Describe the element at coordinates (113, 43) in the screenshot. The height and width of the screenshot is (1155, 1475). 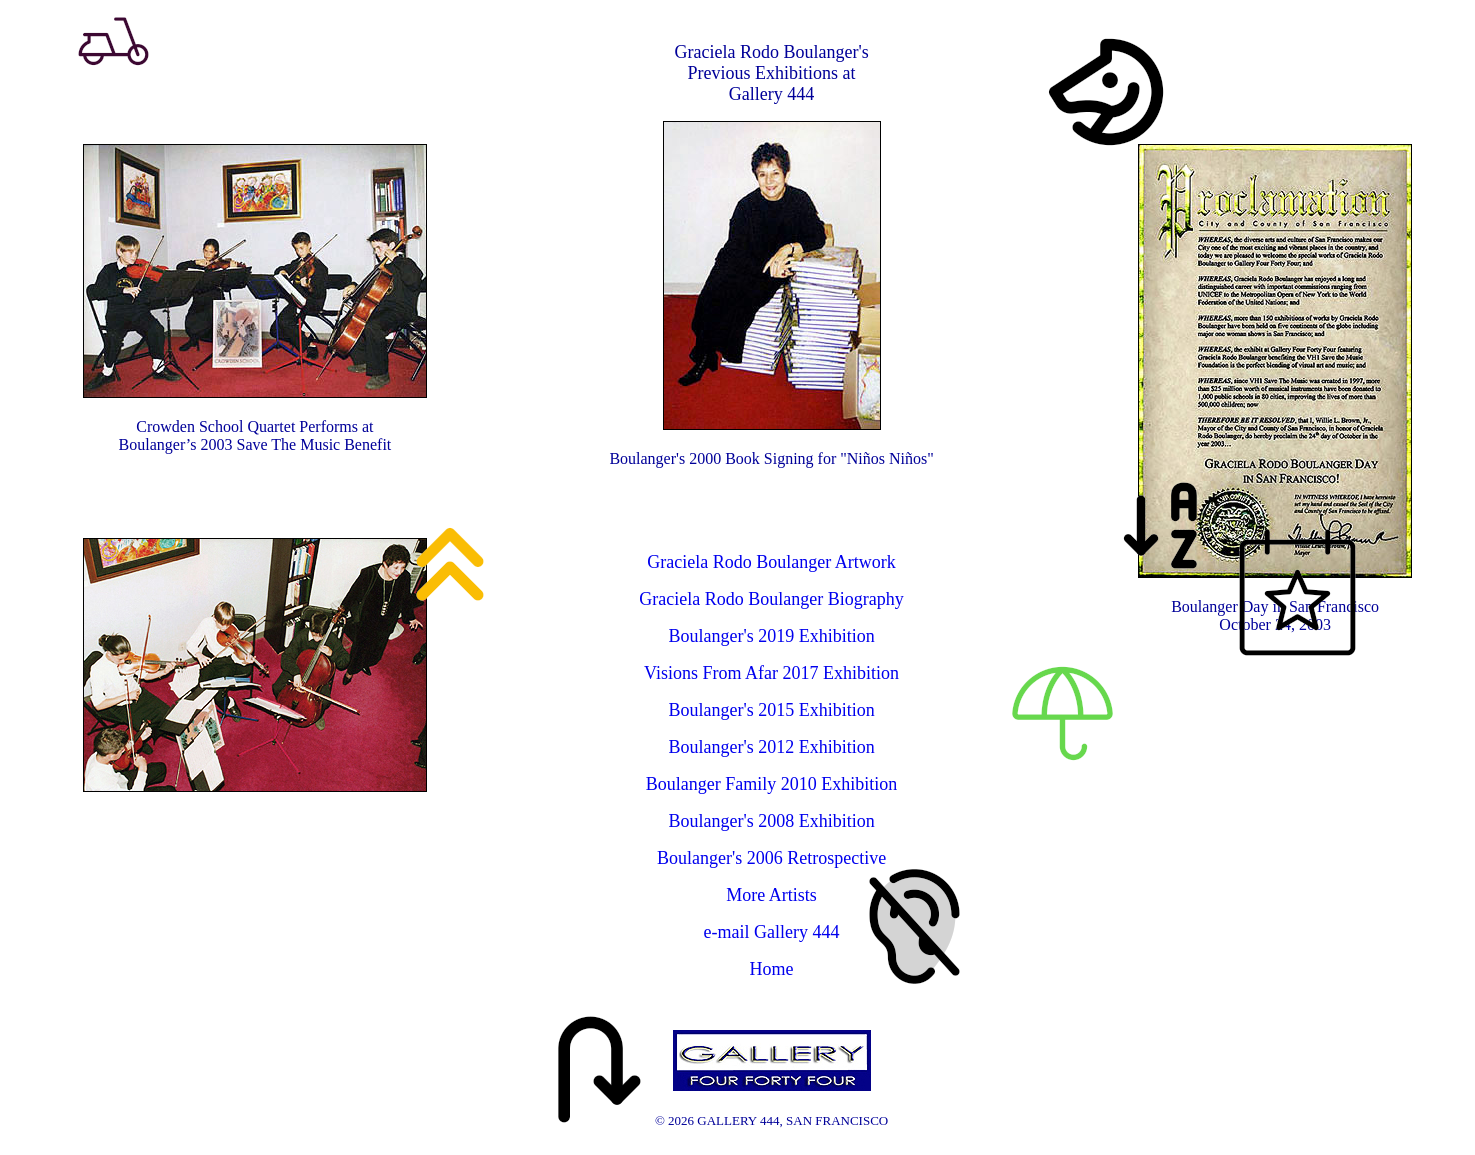
I see `select moped or scooter delivery option` at that location.